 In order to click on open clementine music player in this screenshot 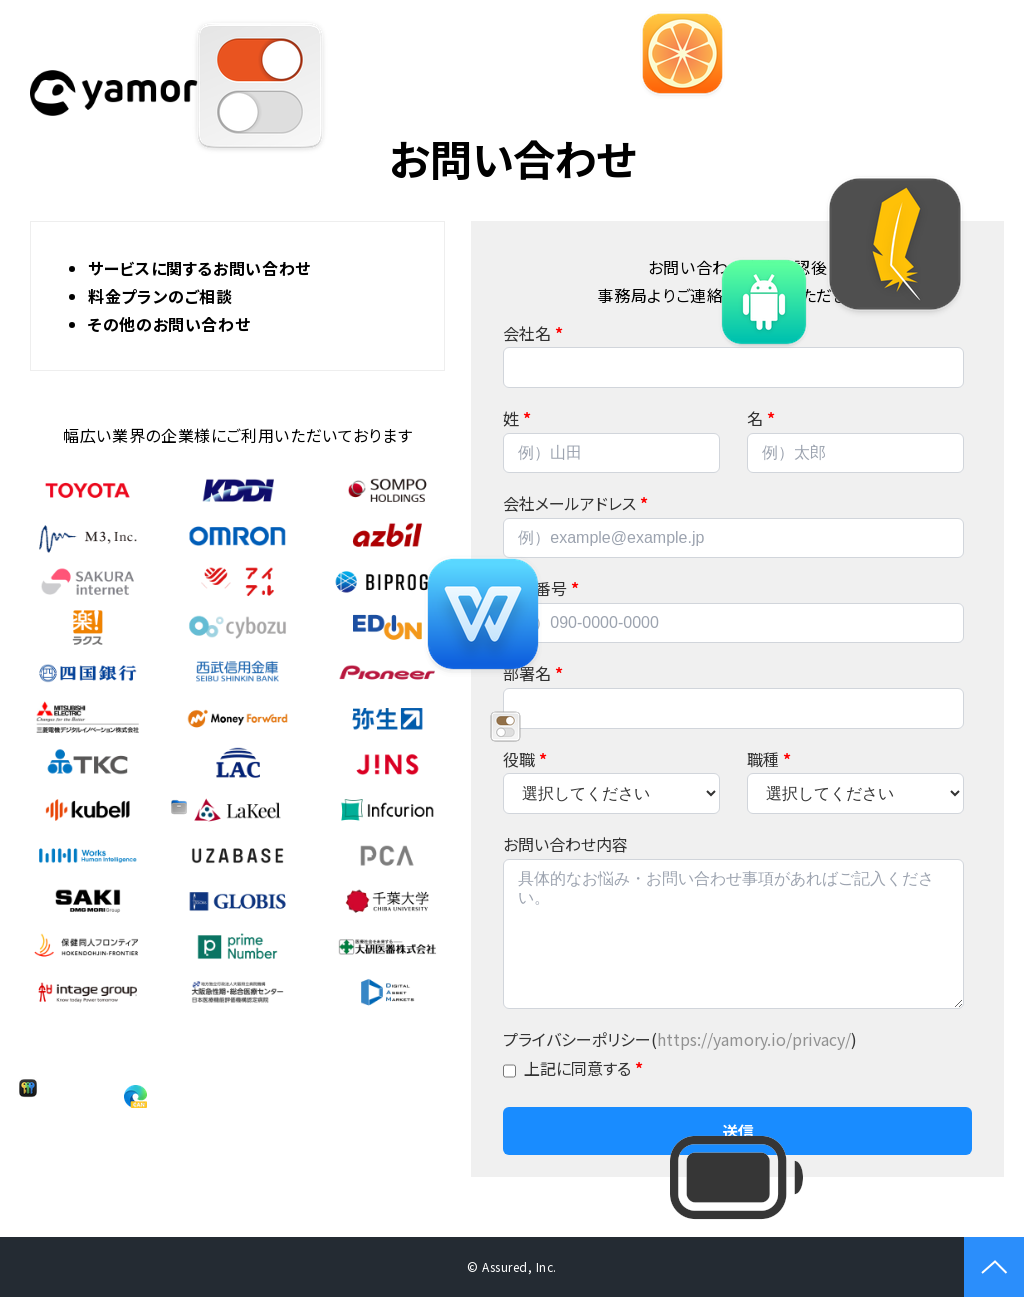, I will do `click(682, 53)`.